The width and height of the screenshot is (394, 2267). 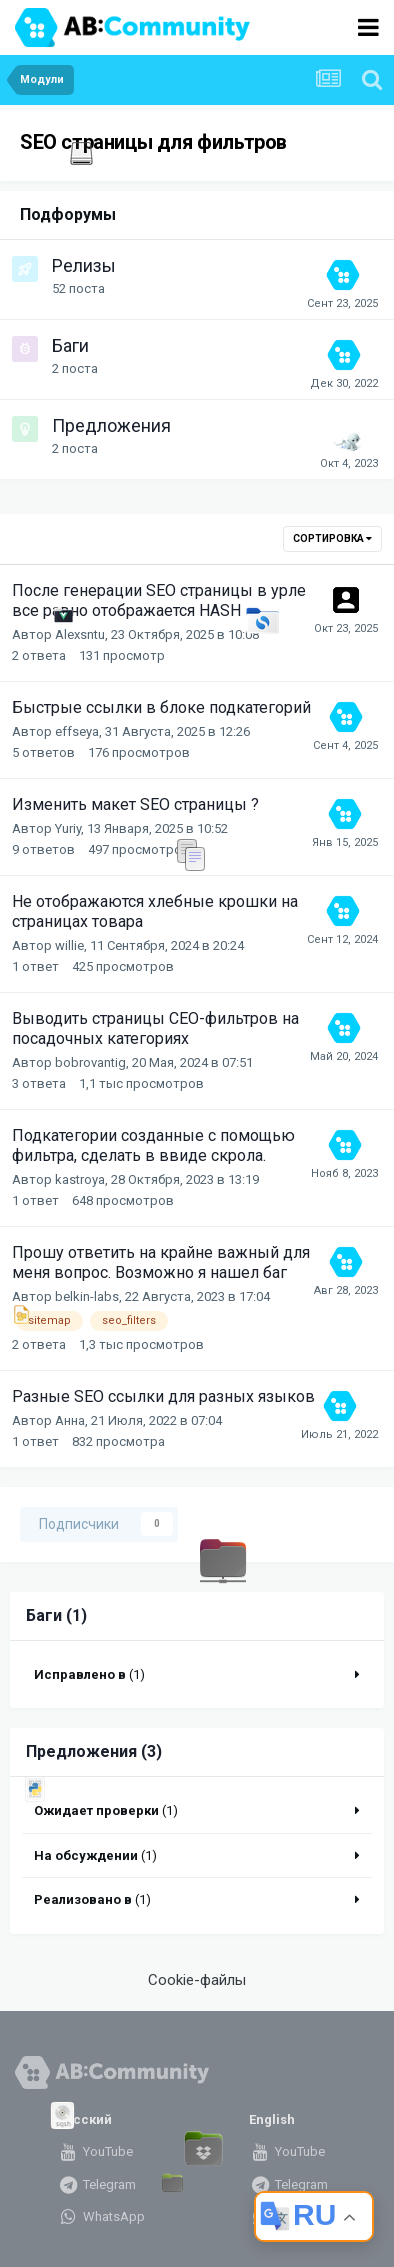 What do you see at coordinates (62, 2115) in the screenshot?
I see `a squashfs compressed filesystem image file` at bounding box center [62, 2115].